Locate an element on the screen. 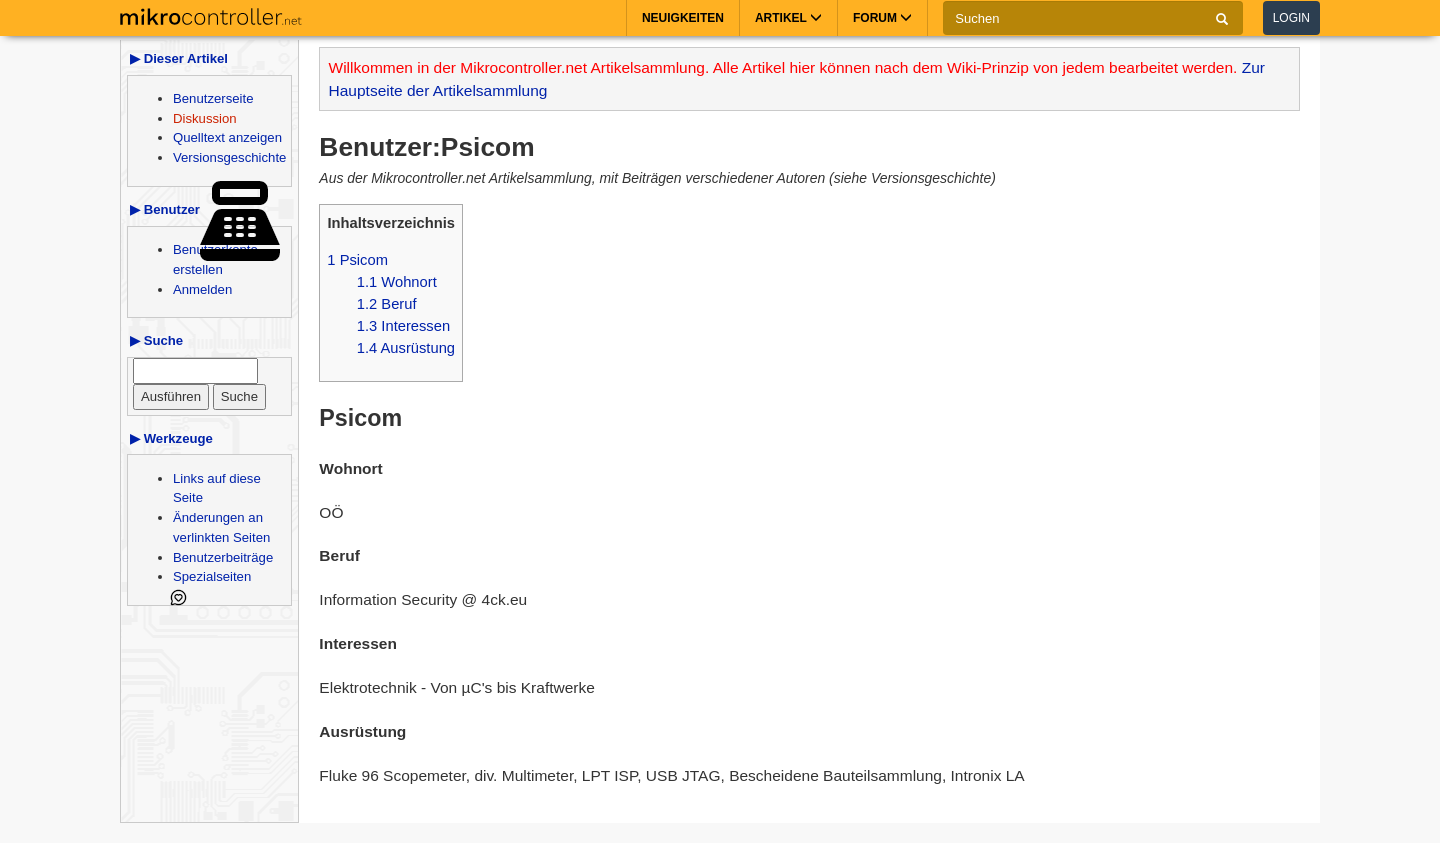  send a message to favorites is located at coordinates (178, 597).